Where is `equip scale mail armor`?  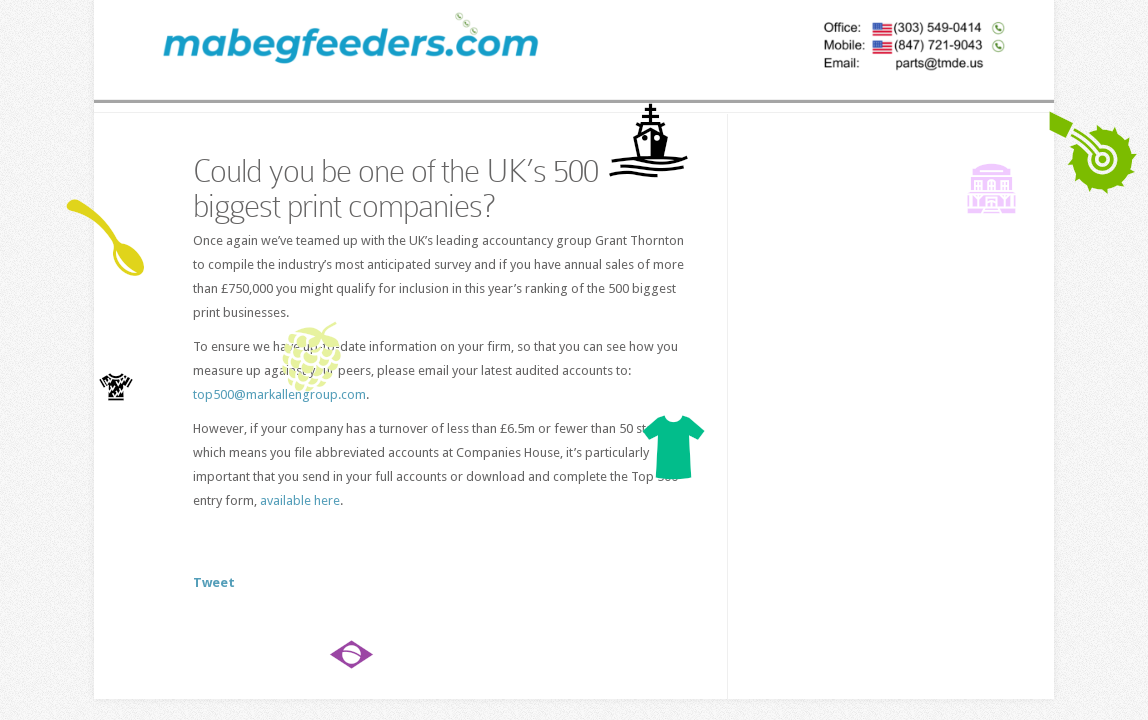 equip scale mail armor is located at coordinates (116, 387).